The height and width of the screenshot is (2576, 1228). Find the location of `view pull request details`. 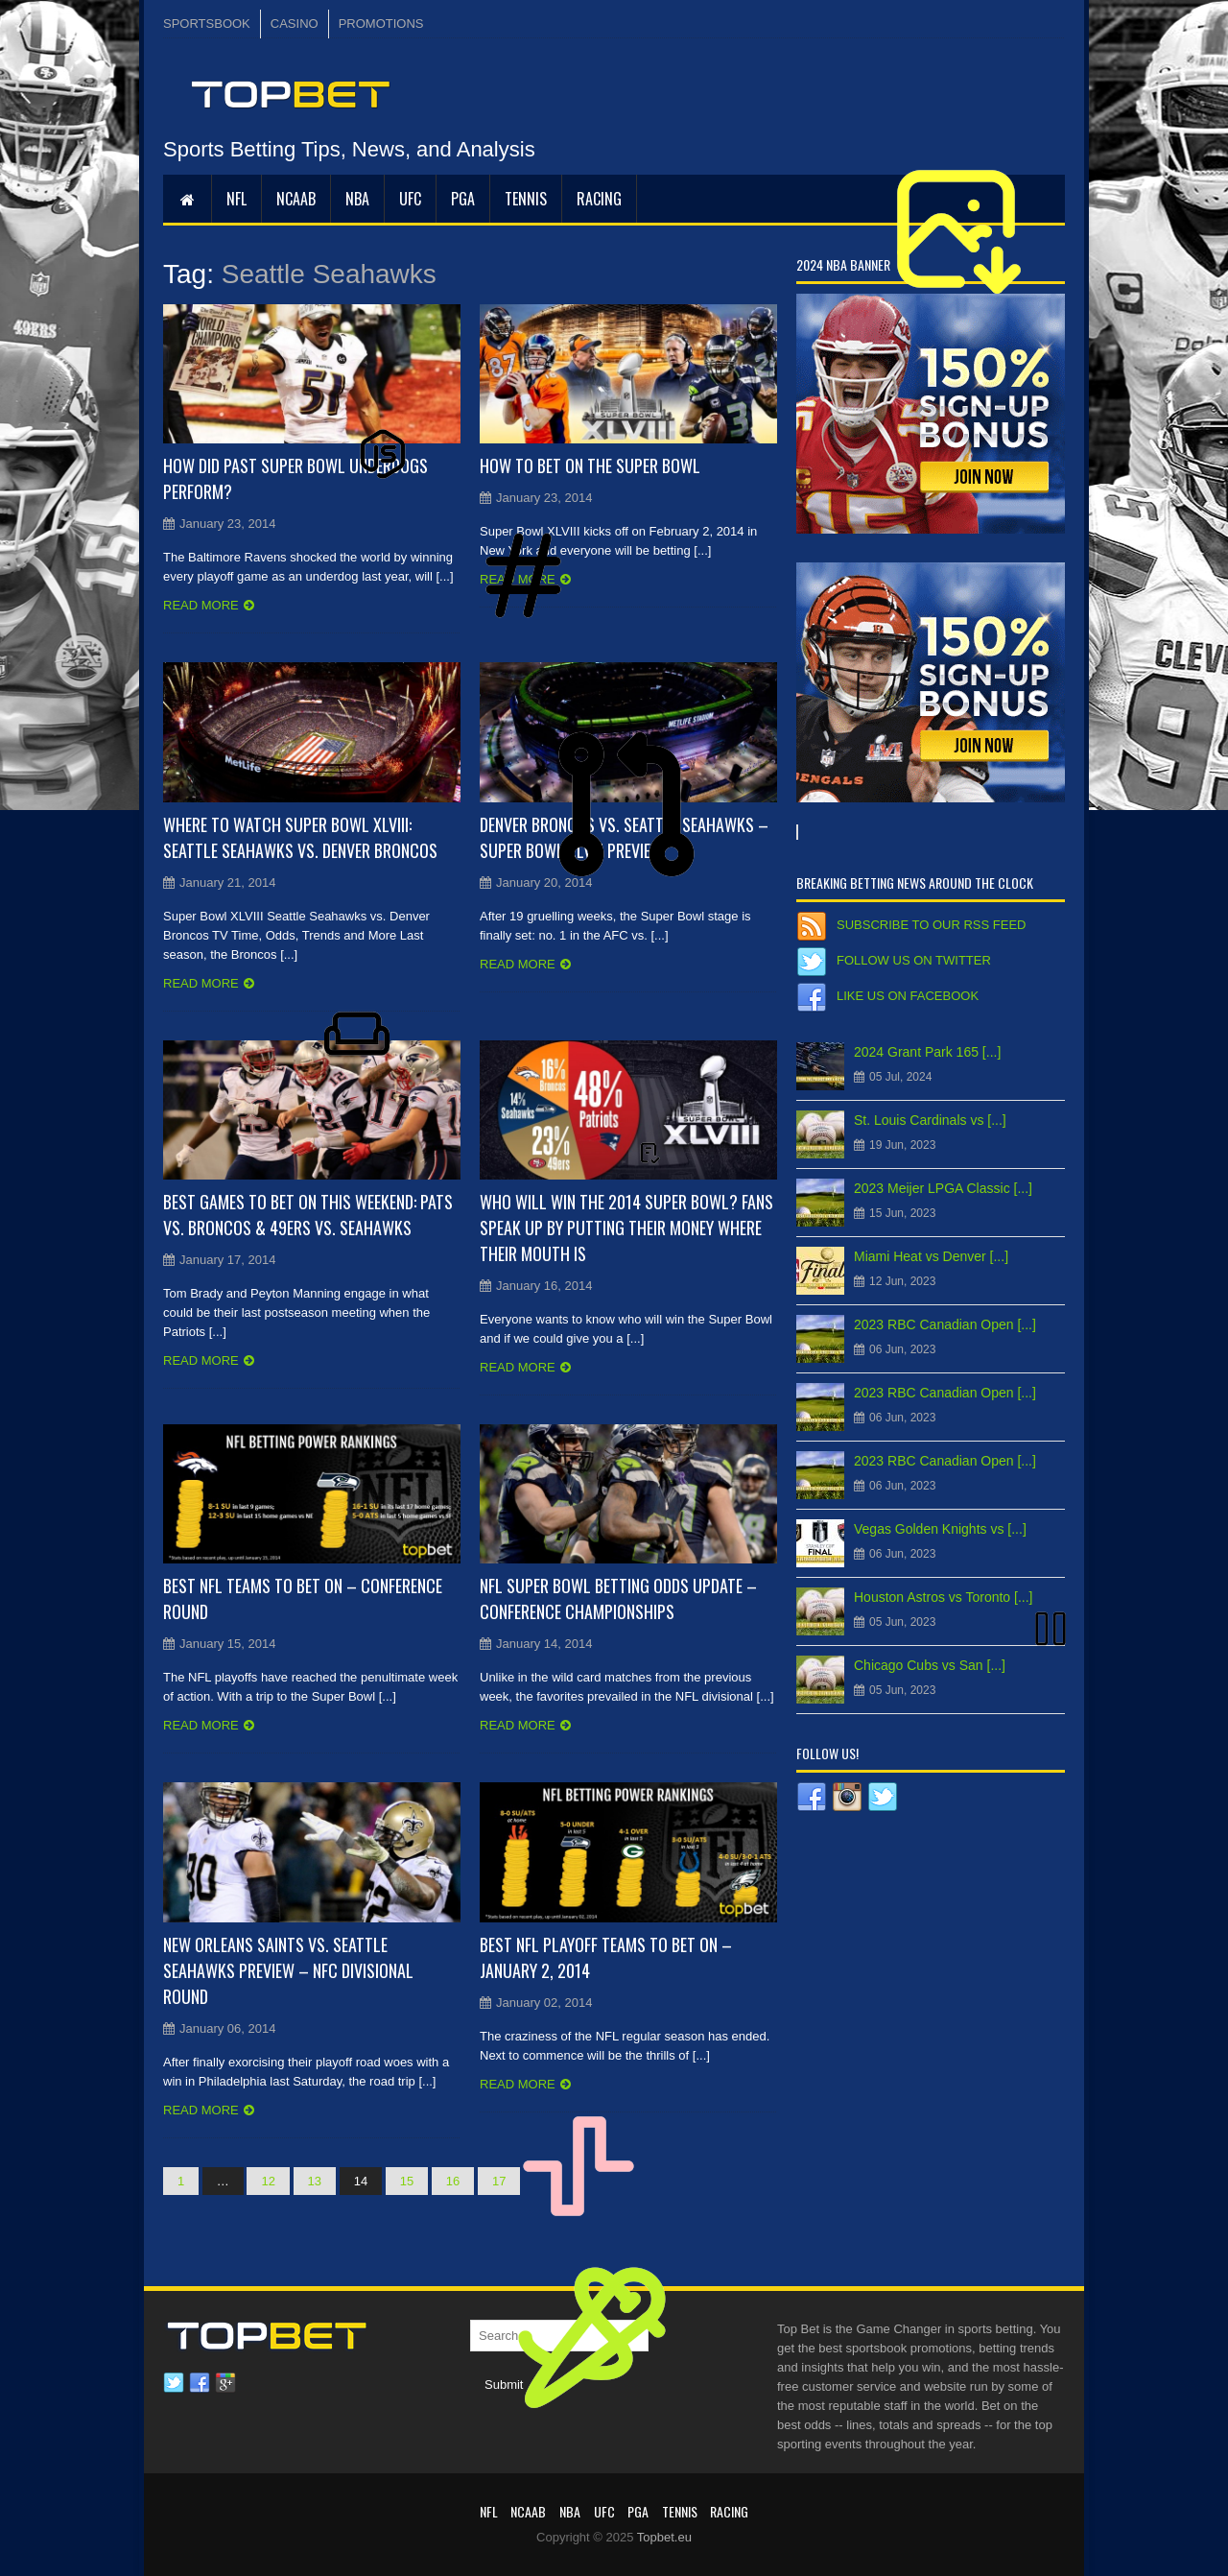

view pull request details is located at coordinates (626, 804).